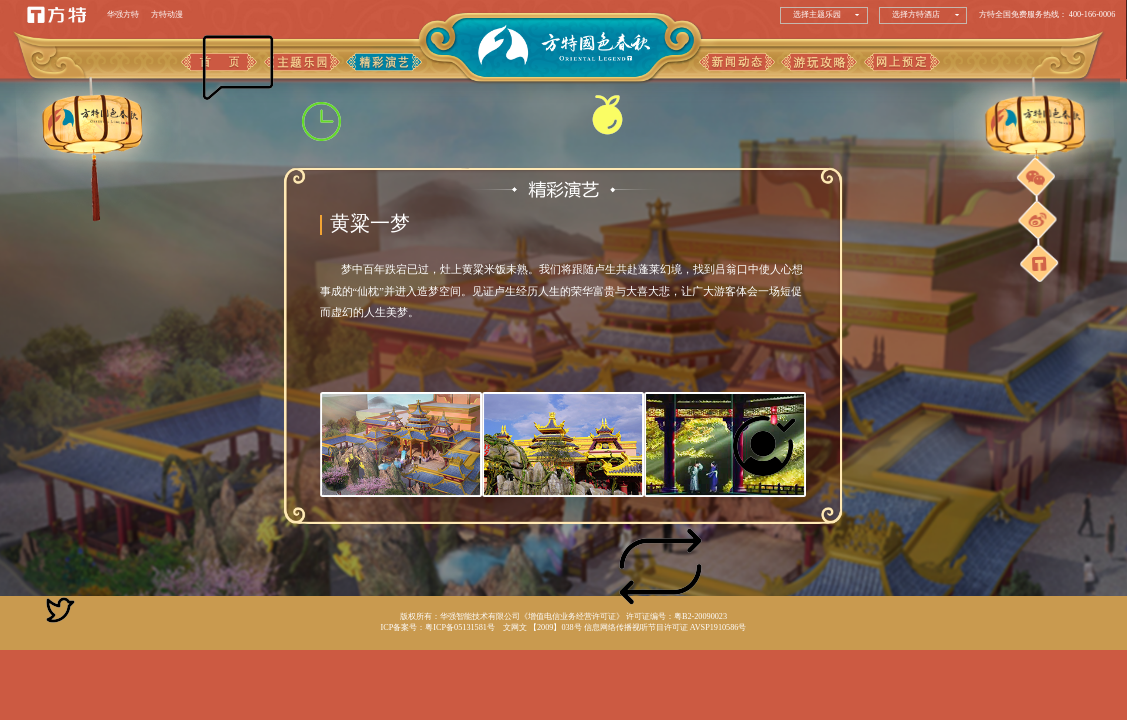 The width and height of the screenshot is (1127, 720). What do you see at coordinates (607, 115) in the screenshot?
I see `indicates fruit or produce category` at bounding box center [607, 115].